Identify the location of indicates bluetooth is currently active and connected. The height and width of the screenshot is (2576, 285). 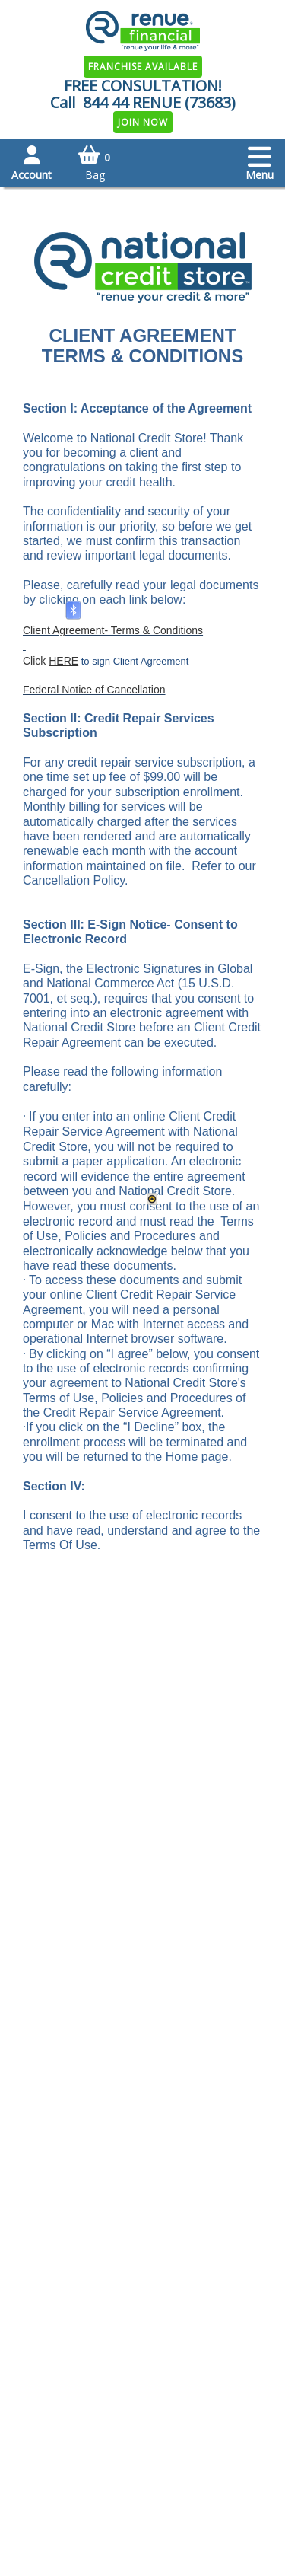
(73, 610).